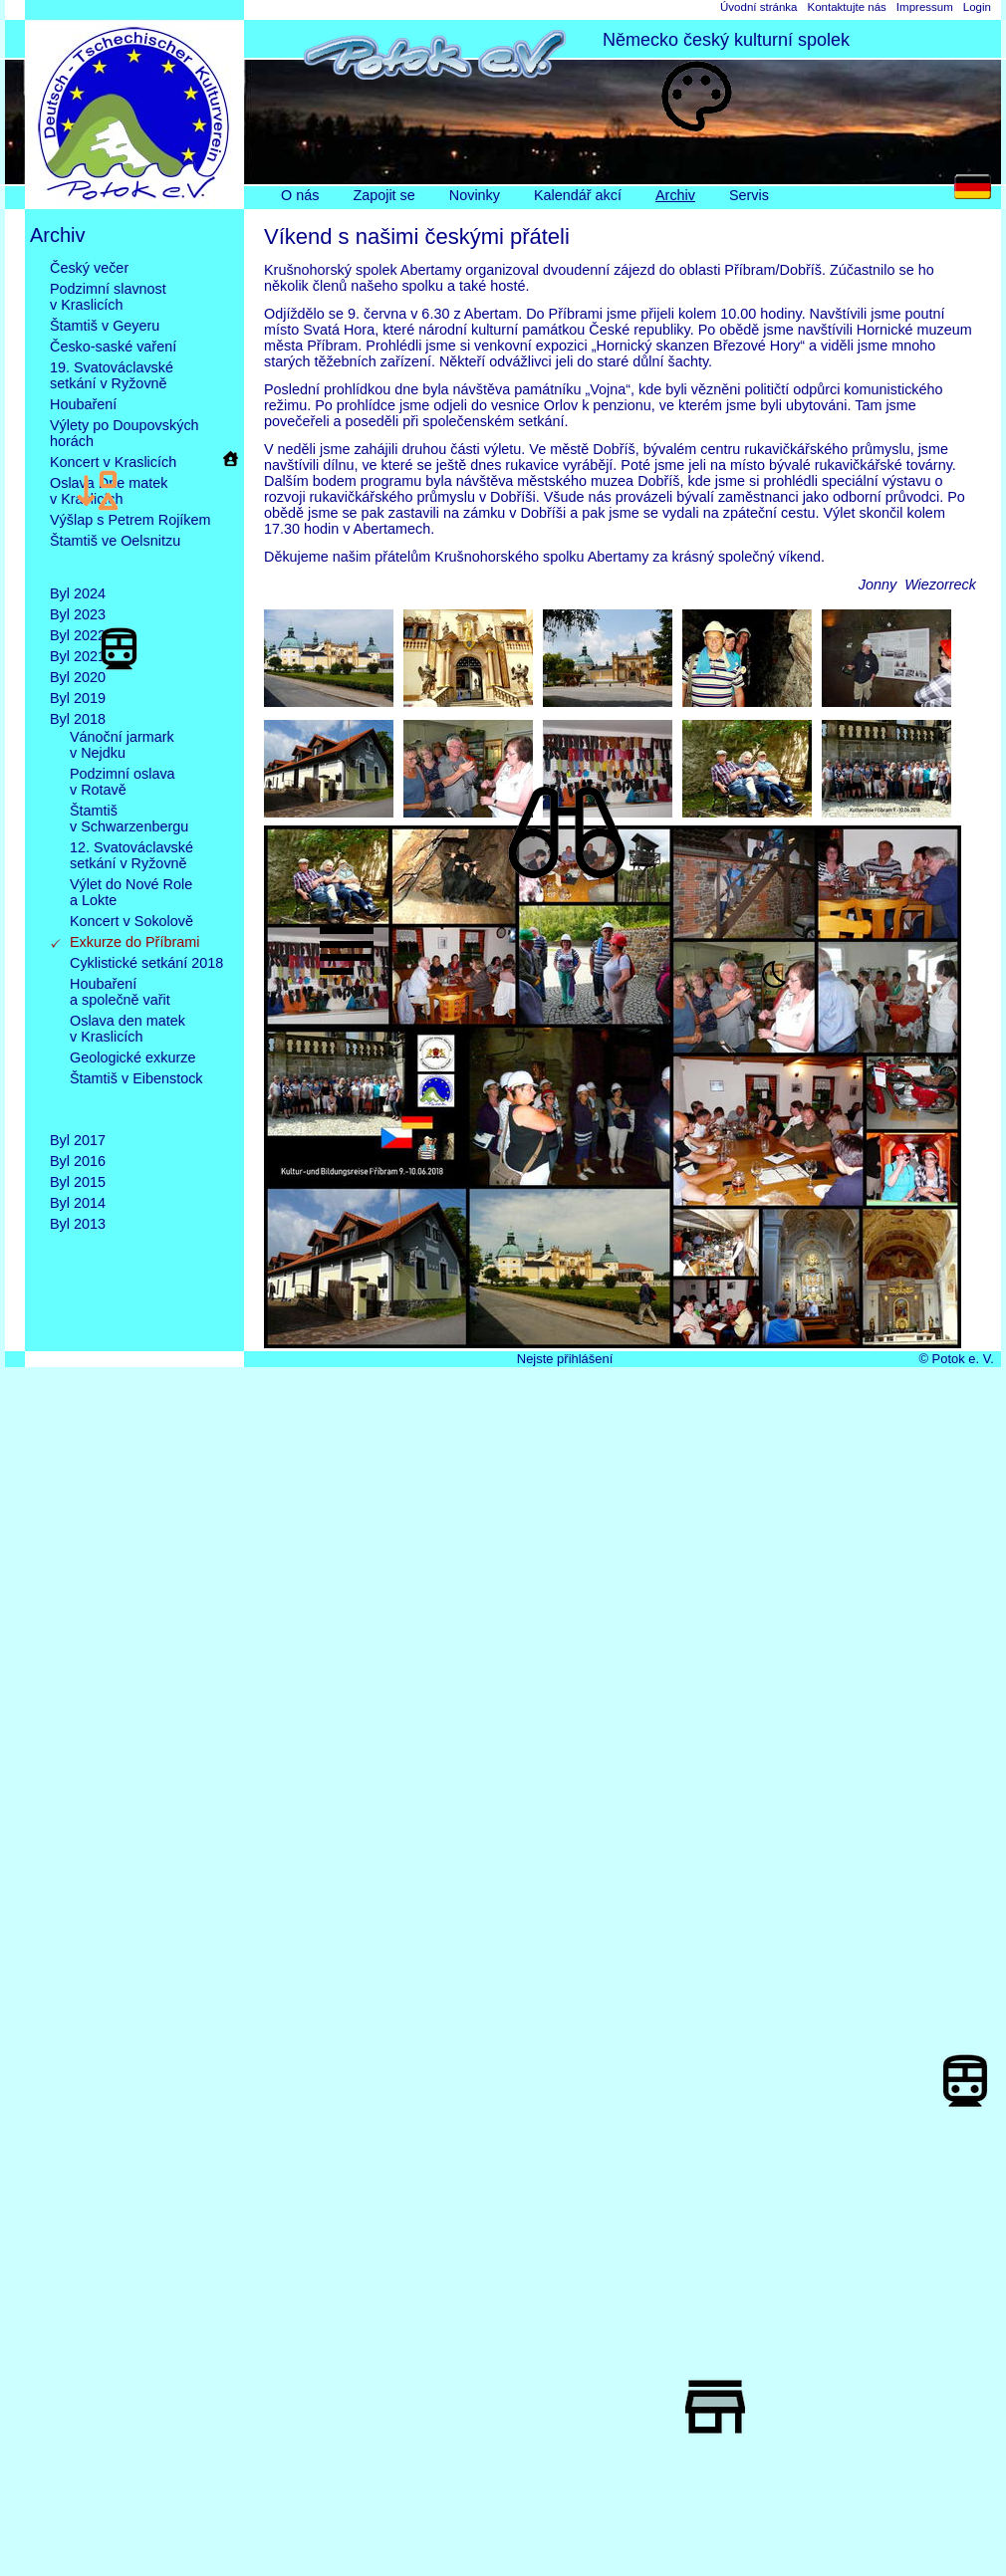  What do you see at coordinates (346, 870) in the screenshot?
I see `view package or shipment details` at bounding box center [346, 870].